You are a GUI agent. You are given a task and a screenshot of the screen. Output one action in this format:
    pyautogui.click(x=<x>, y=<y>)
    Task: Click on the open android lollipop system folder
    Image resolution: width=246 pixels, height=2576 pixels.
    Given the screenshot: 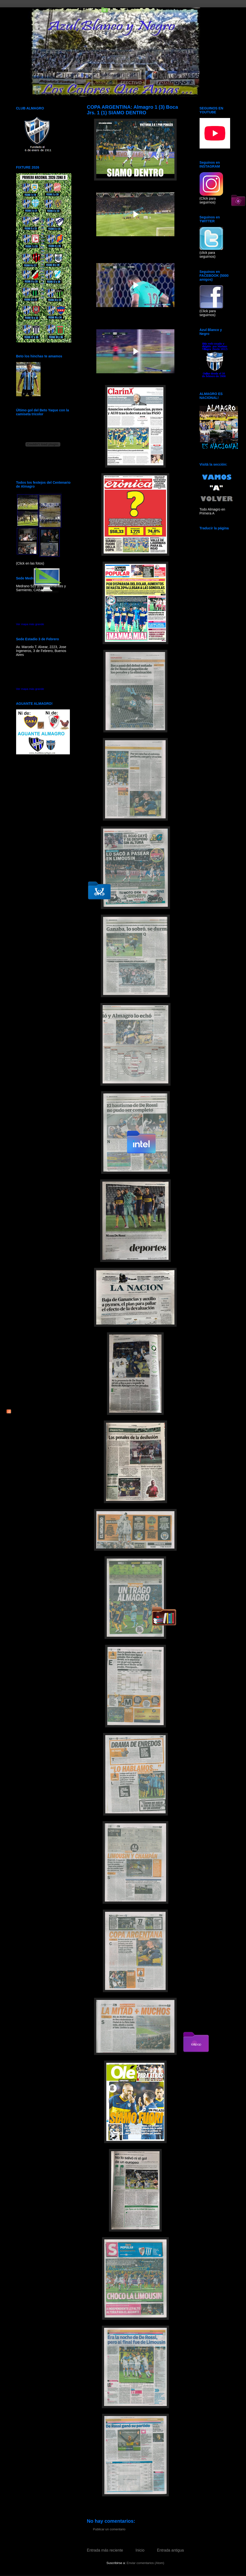 What is the action you would take?
    pyautogui.click(x=196, y=2043)
    